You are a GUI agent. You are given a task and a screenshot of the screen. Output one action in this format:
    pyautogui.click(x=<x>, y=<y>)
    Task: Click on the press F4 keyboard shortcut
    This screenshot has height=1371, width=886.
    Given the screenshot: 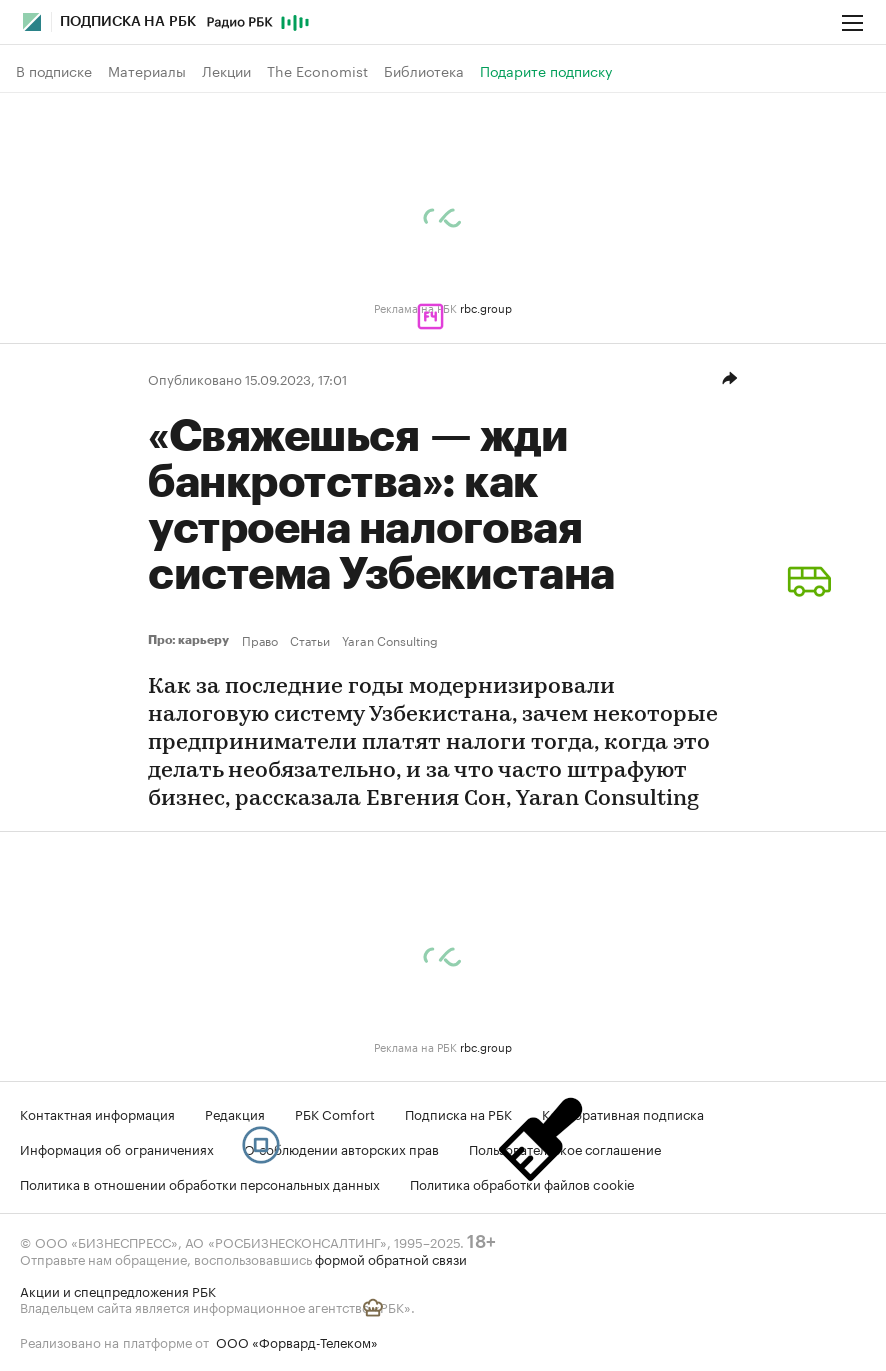 What is the action you would take?
    pyautogui.click(x=430, y=316)
    